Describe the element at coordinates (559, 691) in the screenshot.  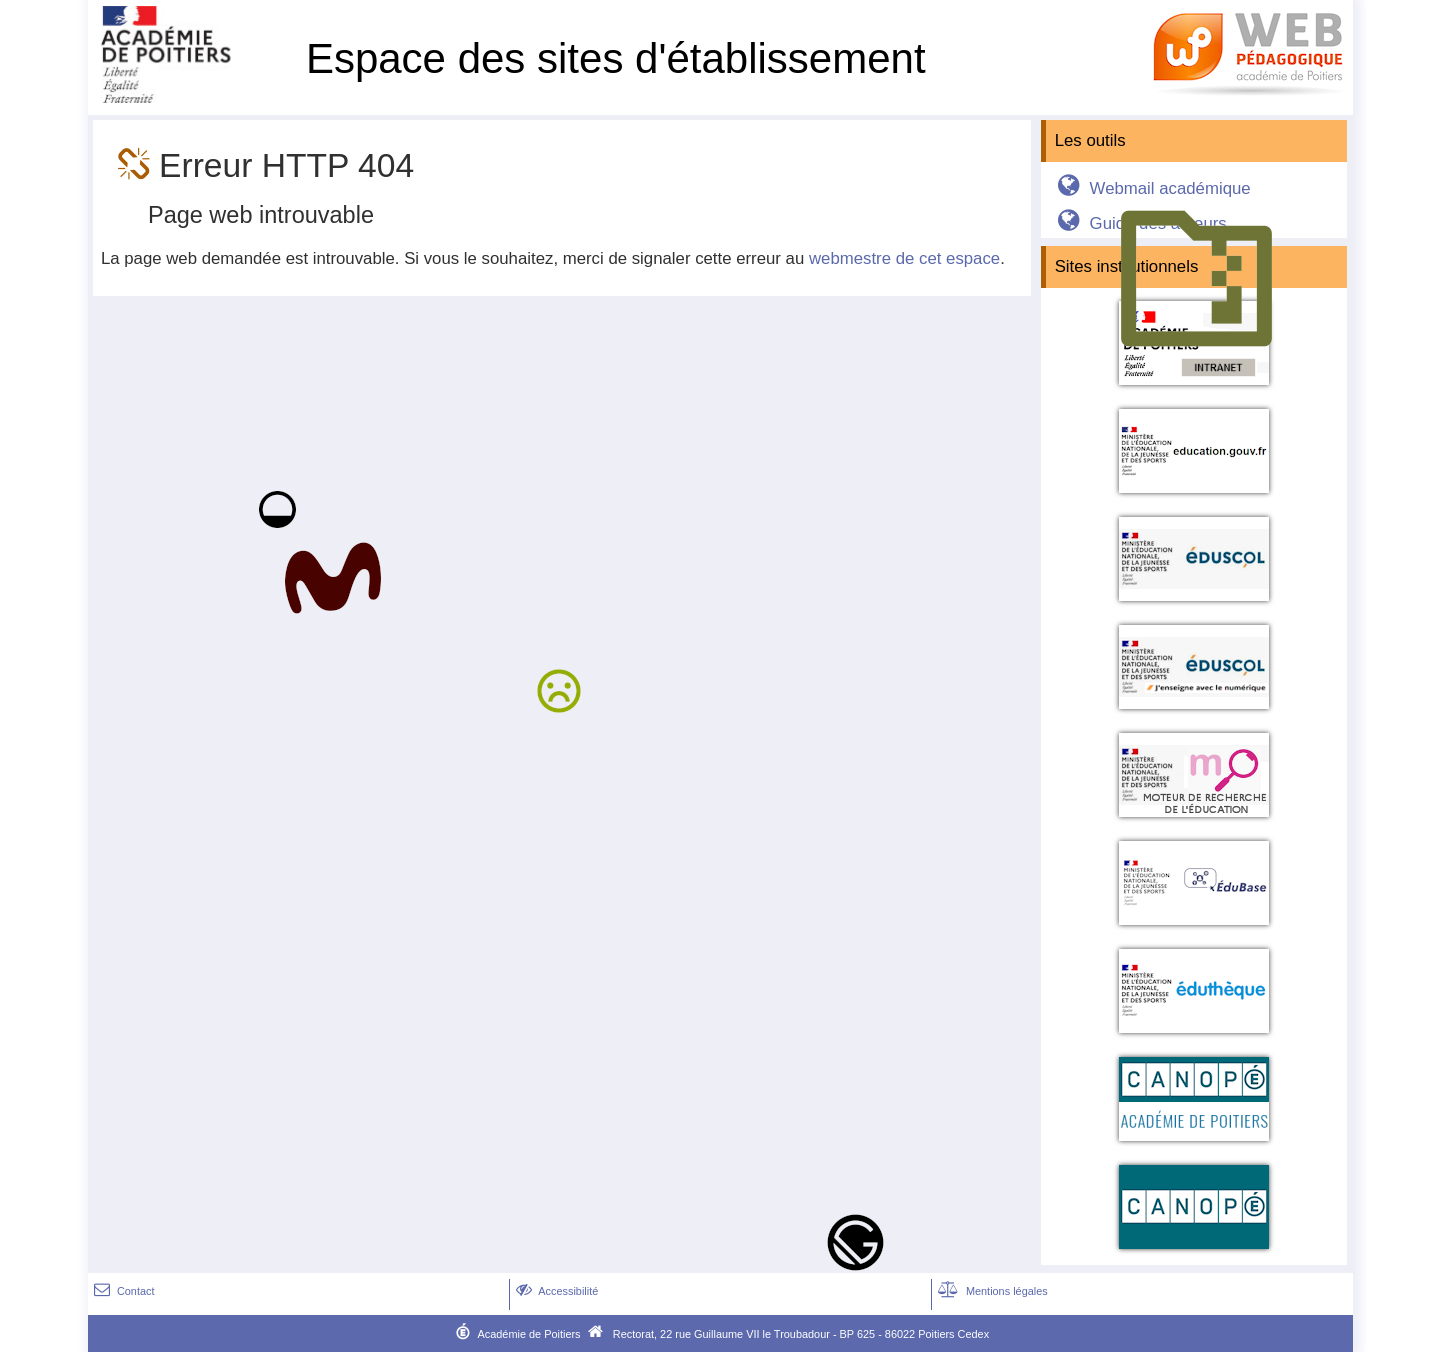
I see `rate experience as negative or unsatisfied` at that location.